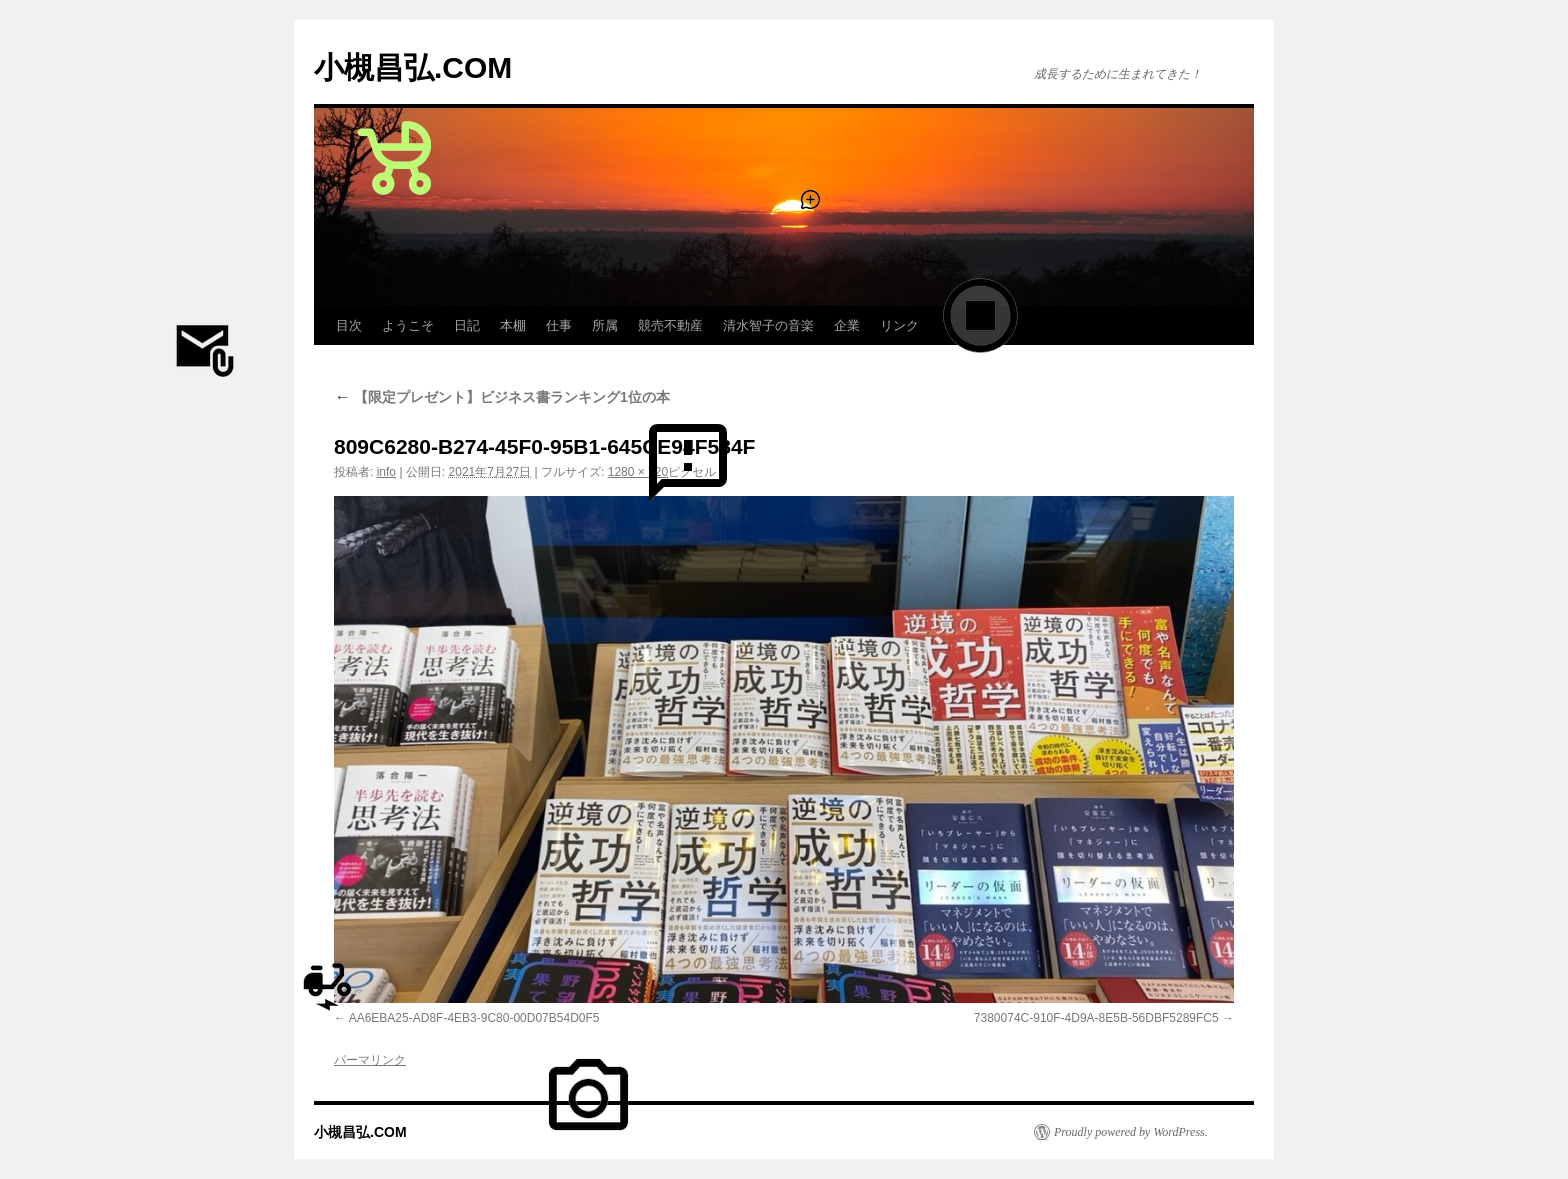 The width and height of the screenshot is (1568, 1179). Describe the element at coordinates (980, 315) in the screenshot. I see `stop media playback` at that location.